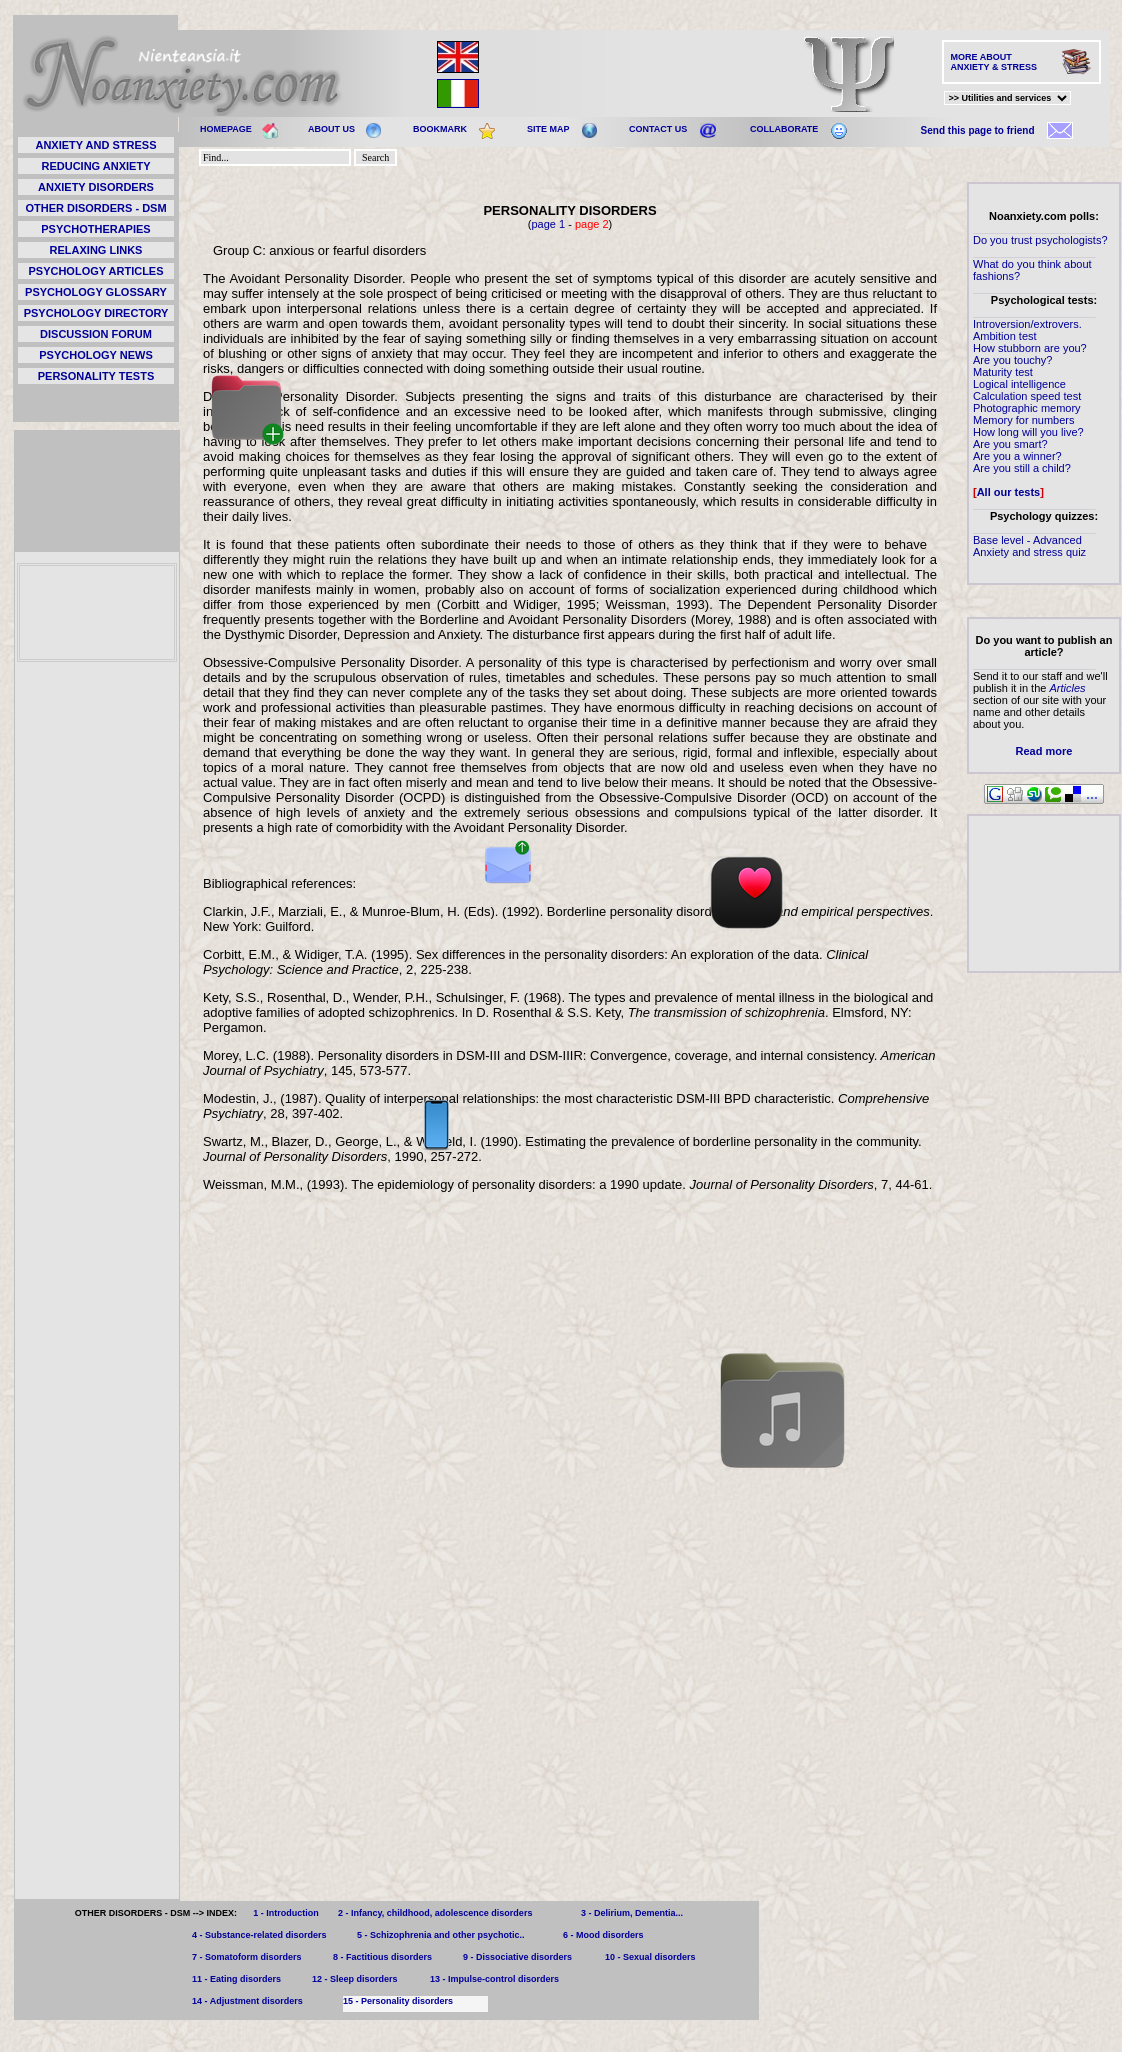  What do you see at coordinates (508, 865) in the screenshot?
I see `message sent successfully` at bounding box center [508, 865].